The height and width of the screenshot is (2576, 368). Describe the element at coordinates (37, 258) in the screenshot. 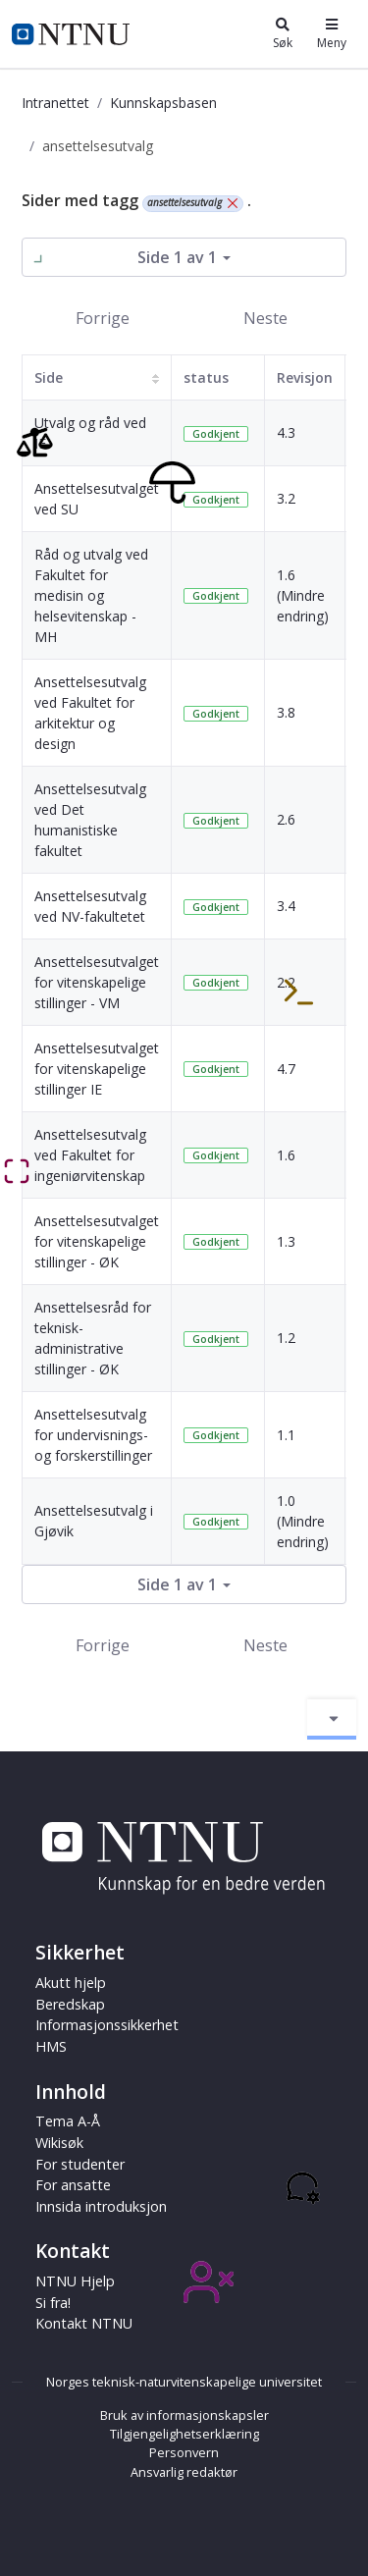

I see `navigate to the bottom-right section` at that location.